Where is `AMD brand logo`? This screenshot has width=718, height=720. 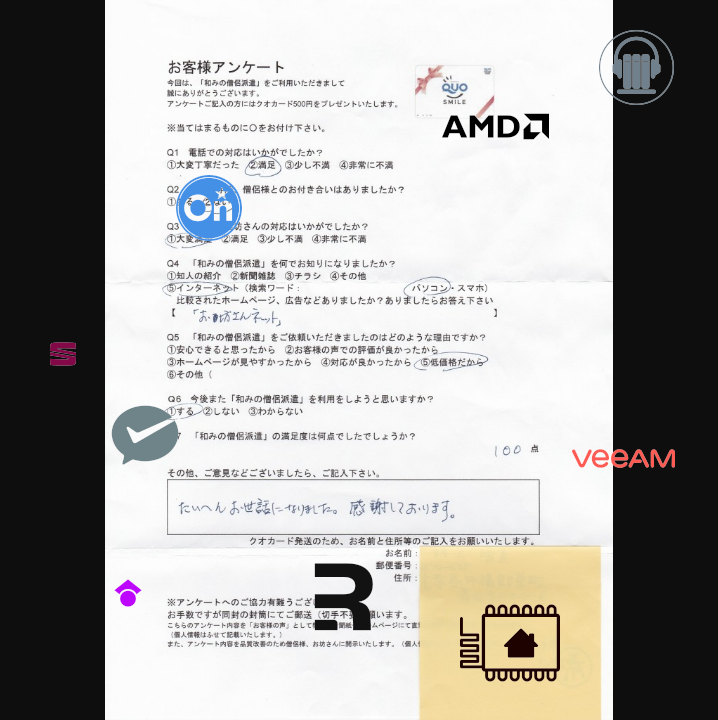
AMD brand logo is located at coordinates (495, 126).